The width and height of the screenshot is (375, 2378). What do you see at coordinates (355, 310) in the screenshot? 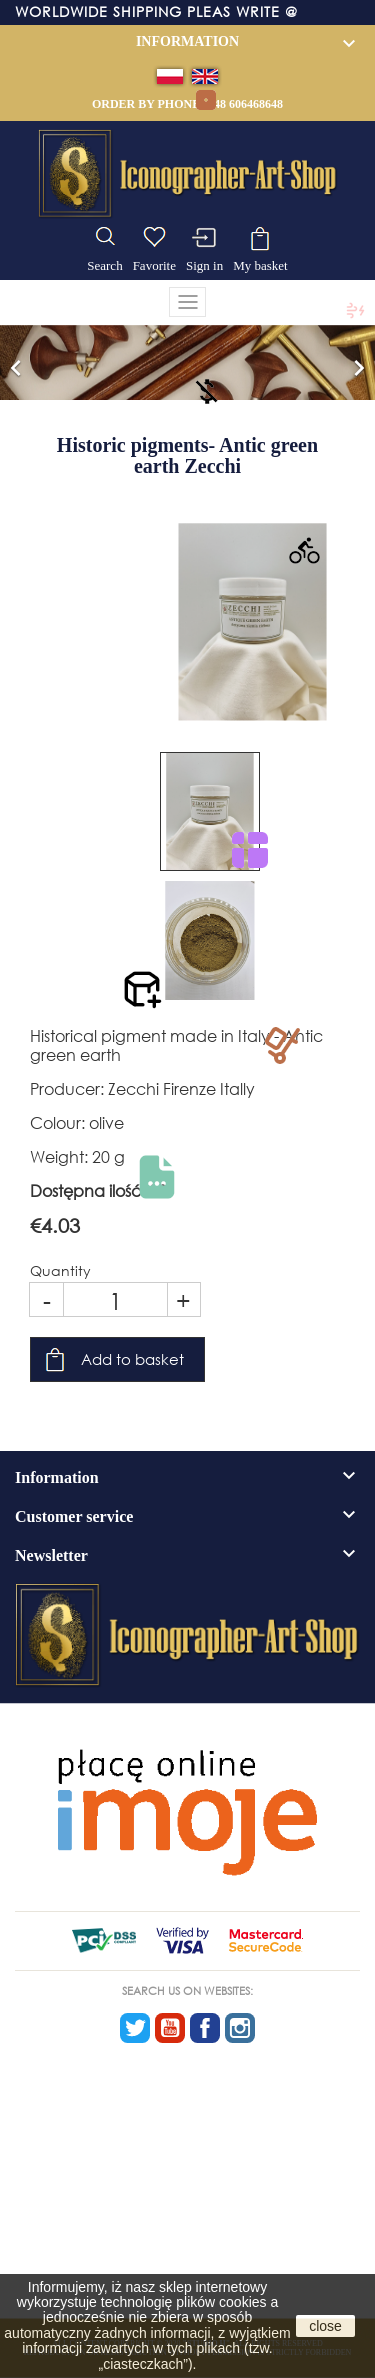
I see `wind power or wind energy generation` at bounding box center [355, 310].